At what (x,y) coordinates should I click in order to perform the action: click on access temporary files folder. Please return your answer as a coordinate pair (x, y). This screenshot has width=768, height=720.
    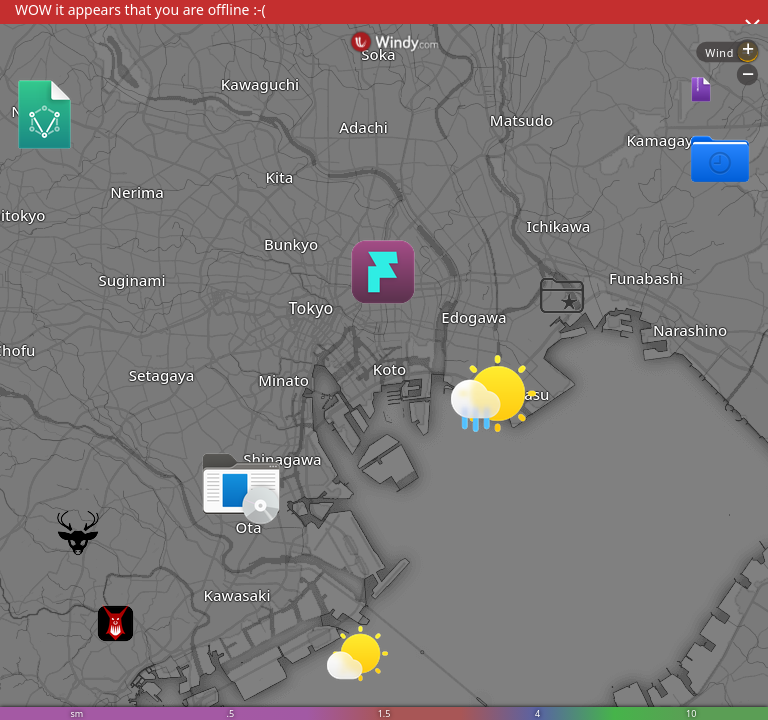
    Looking at the image, I should click on (720, 159).